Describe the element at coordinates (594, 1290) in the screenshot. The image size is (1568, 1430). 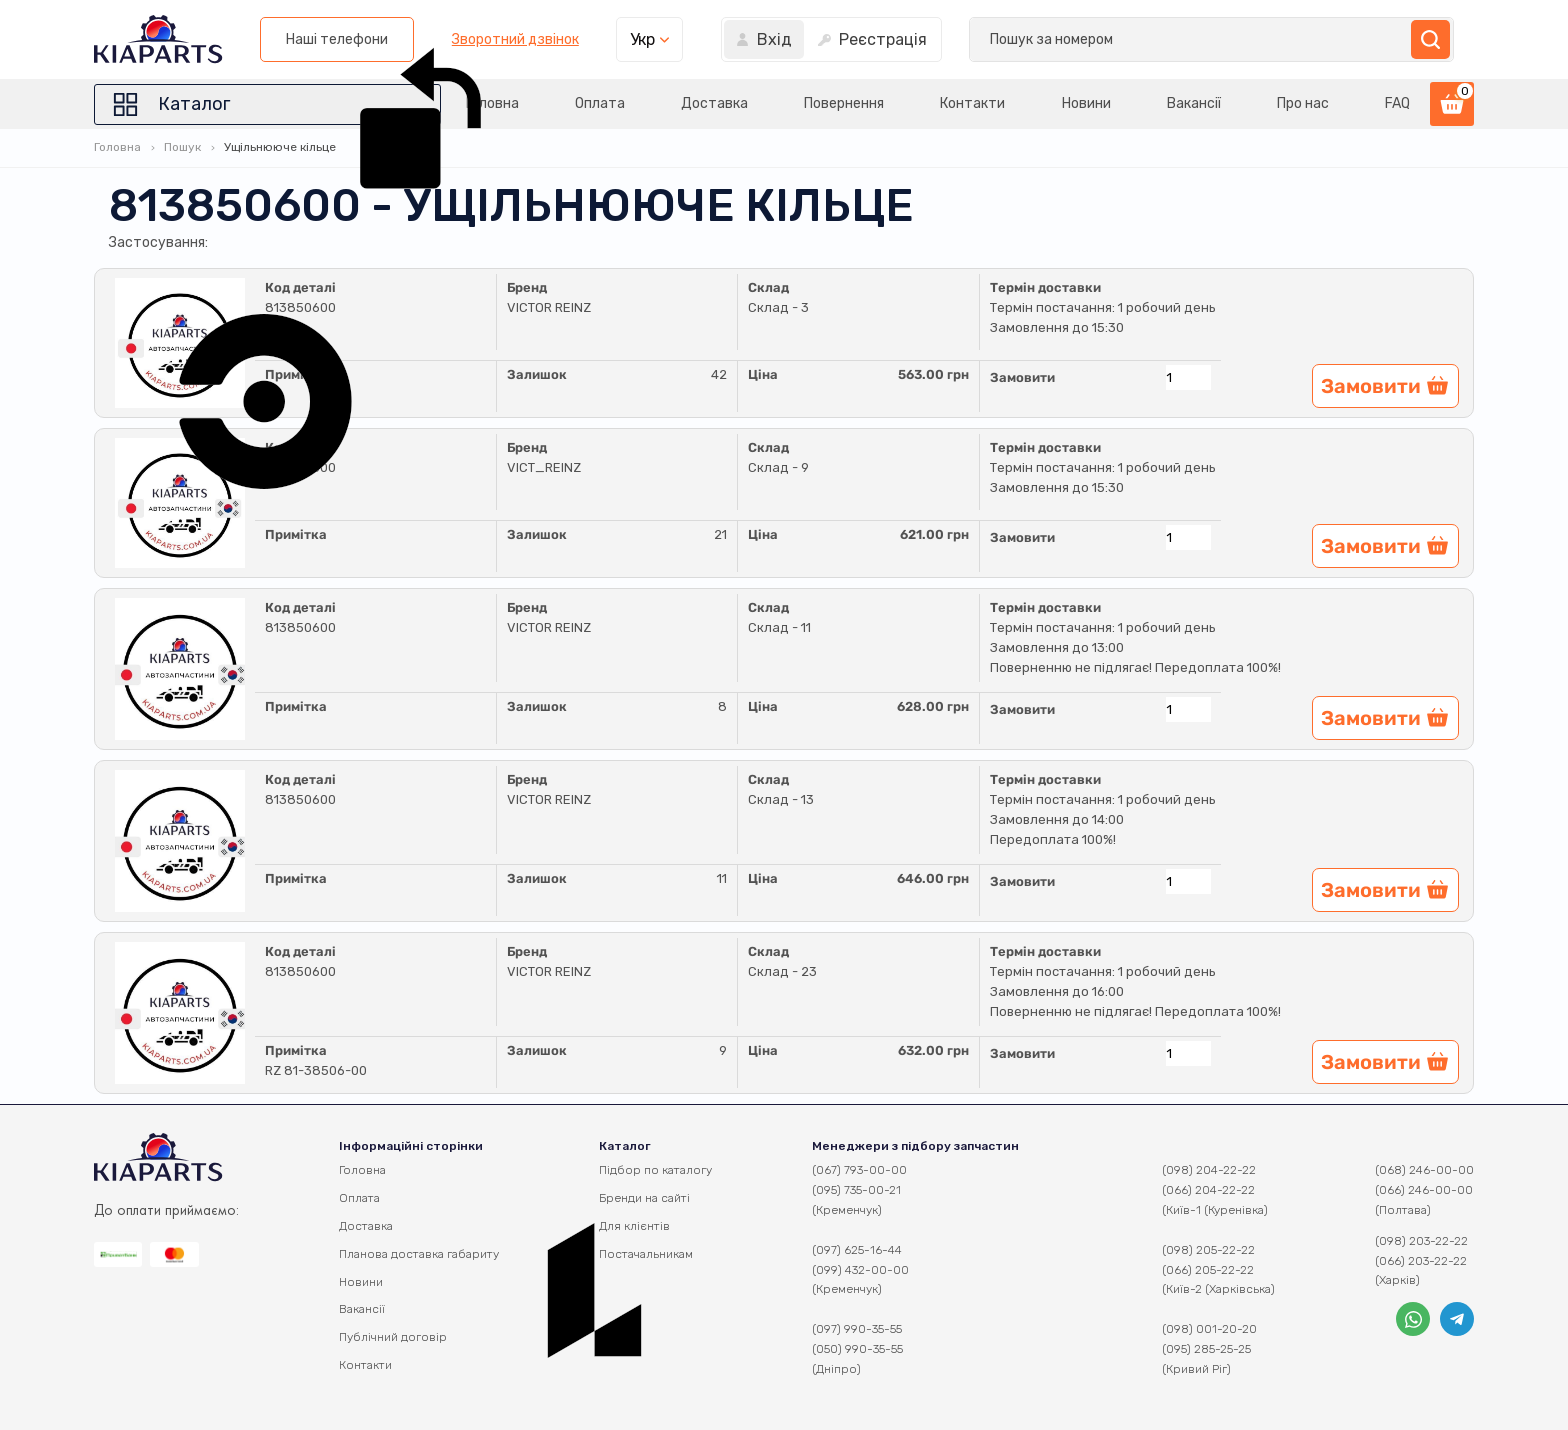
I see `lucid software company logo` at that location.